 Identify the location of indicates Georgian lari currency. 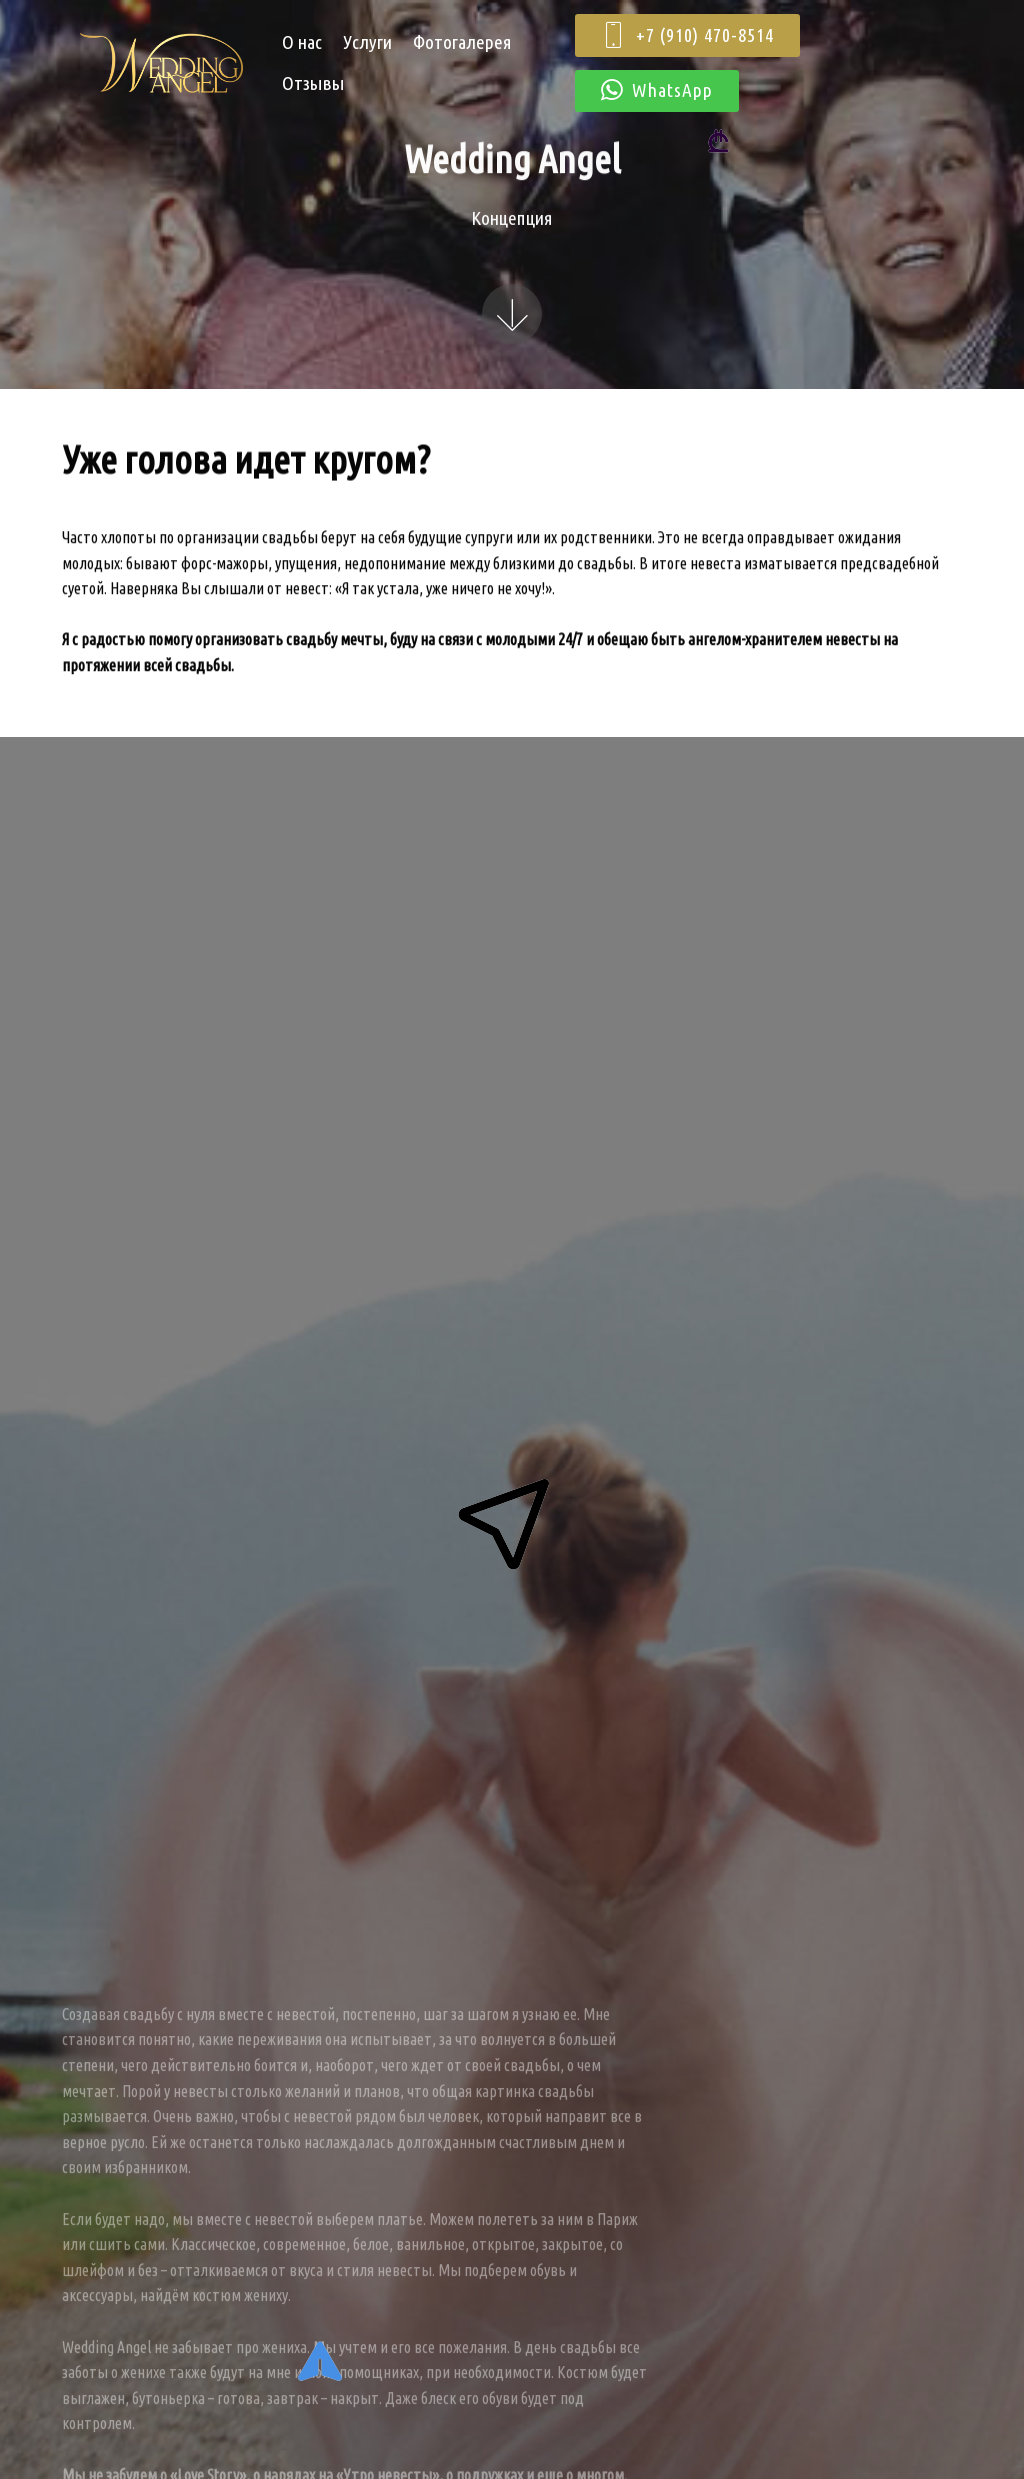
(718, 142).